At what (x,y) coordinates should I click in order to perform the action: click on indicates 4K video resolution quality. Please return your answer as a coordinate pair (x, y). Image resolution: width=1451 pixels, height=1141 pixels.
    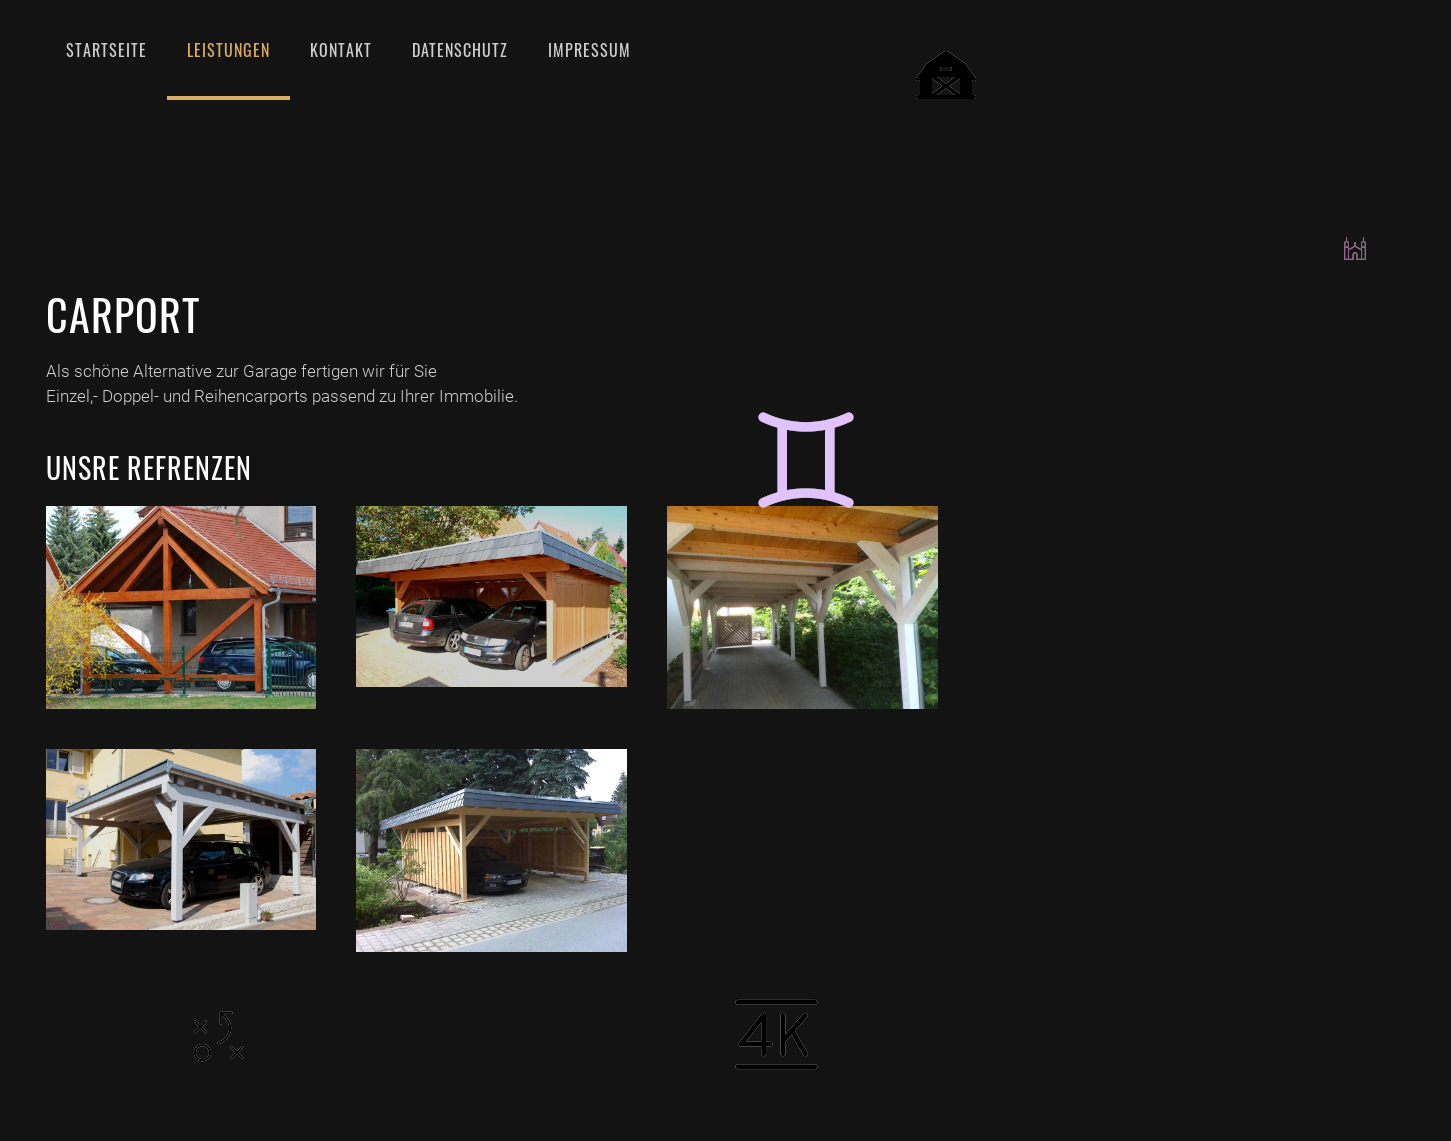
    Looking at the image, I should click on (776, 1034).